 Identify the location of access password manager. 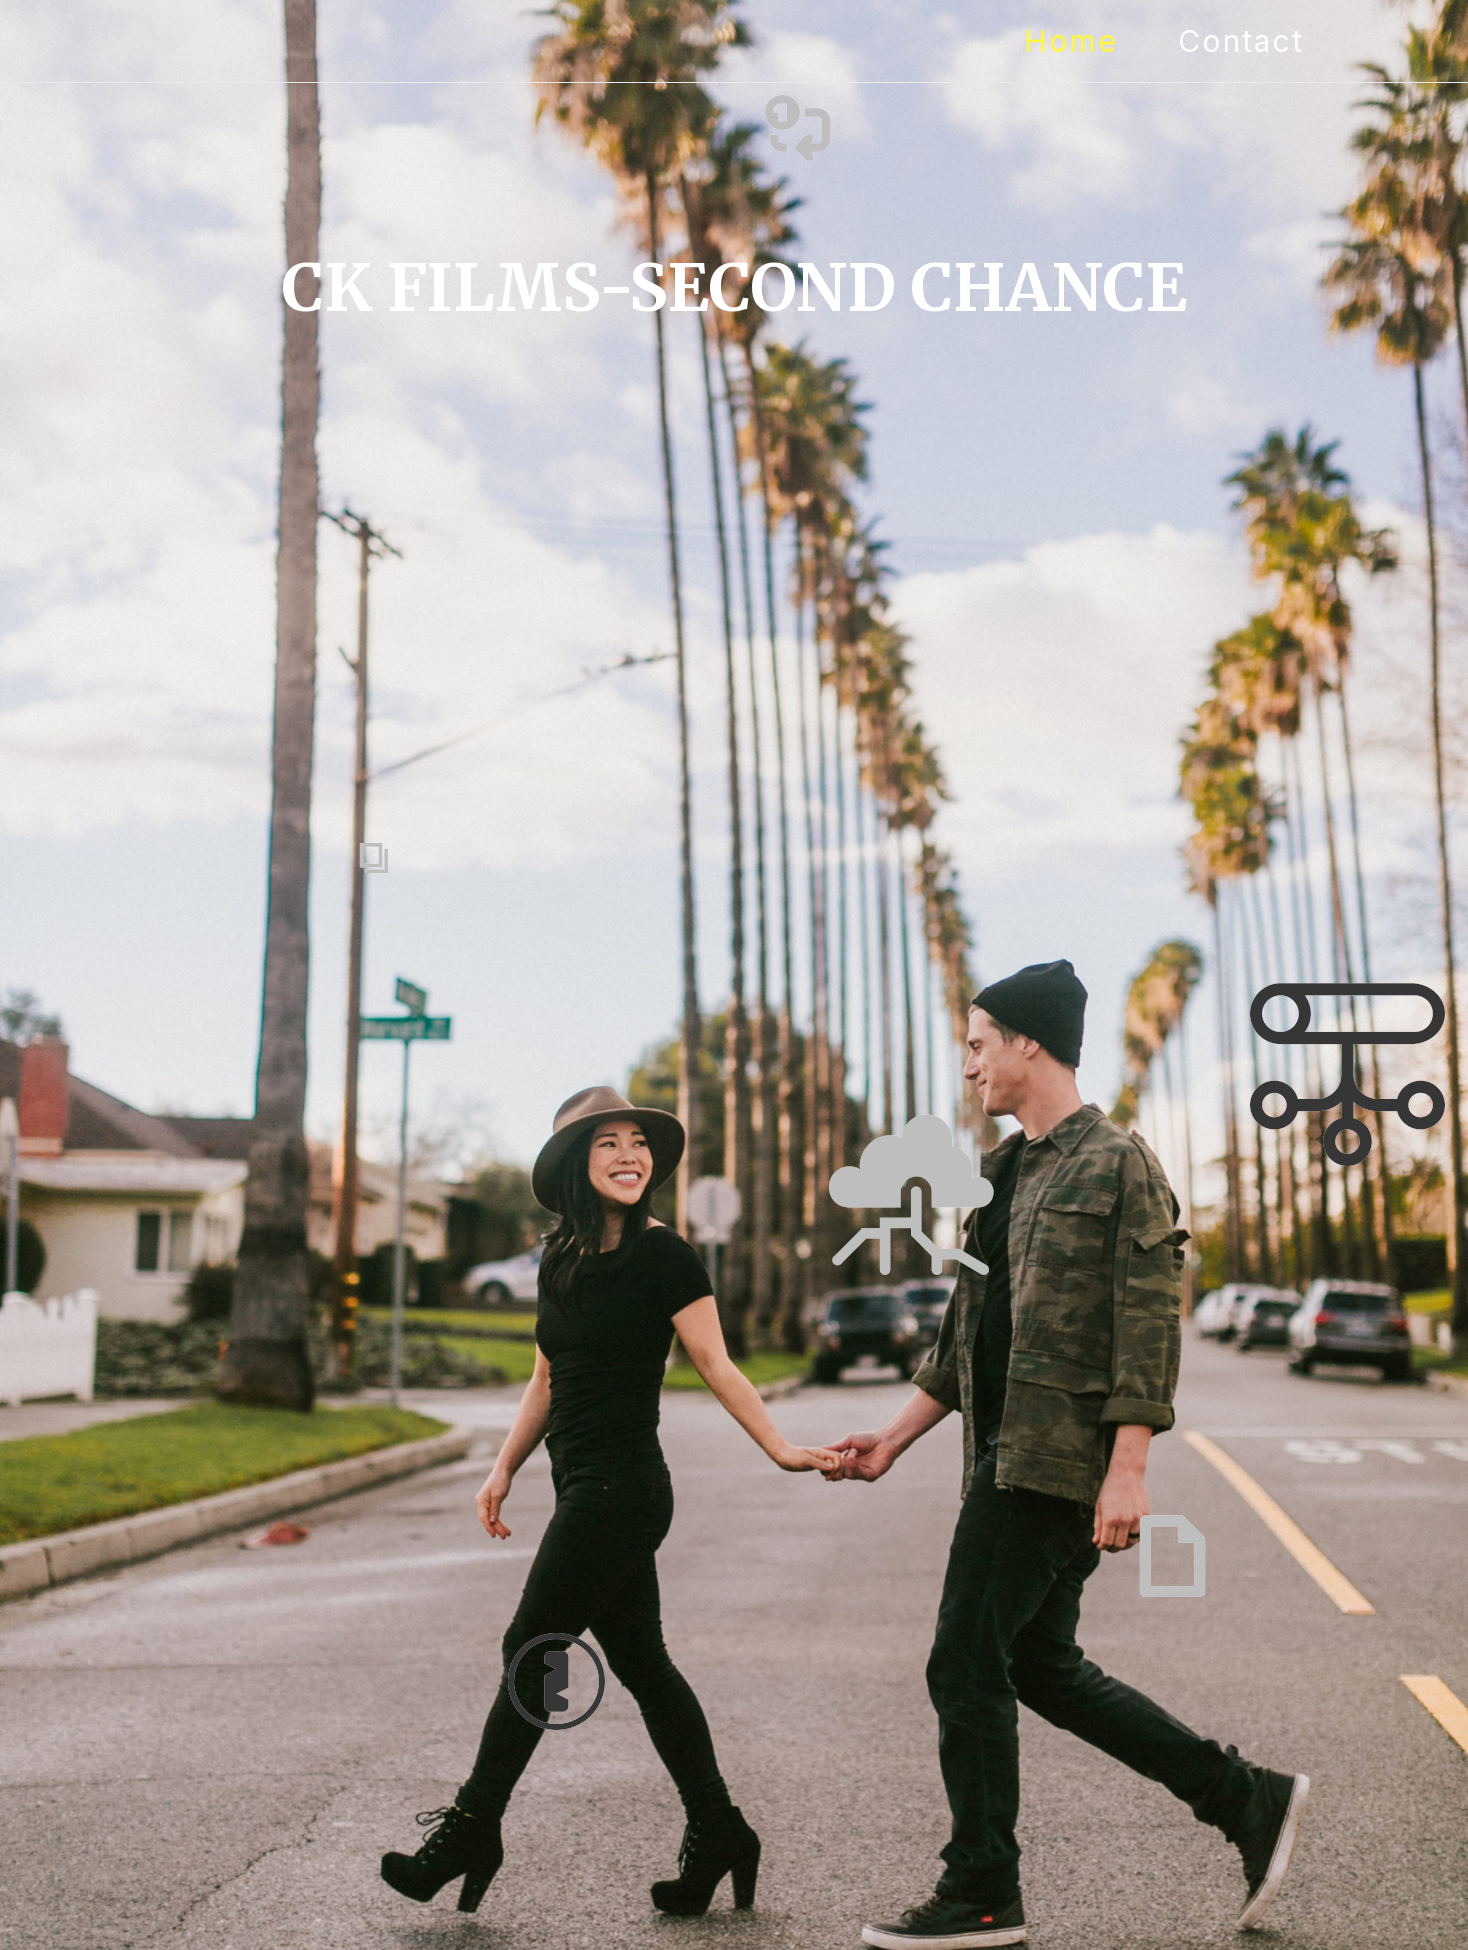
(556, 1681).